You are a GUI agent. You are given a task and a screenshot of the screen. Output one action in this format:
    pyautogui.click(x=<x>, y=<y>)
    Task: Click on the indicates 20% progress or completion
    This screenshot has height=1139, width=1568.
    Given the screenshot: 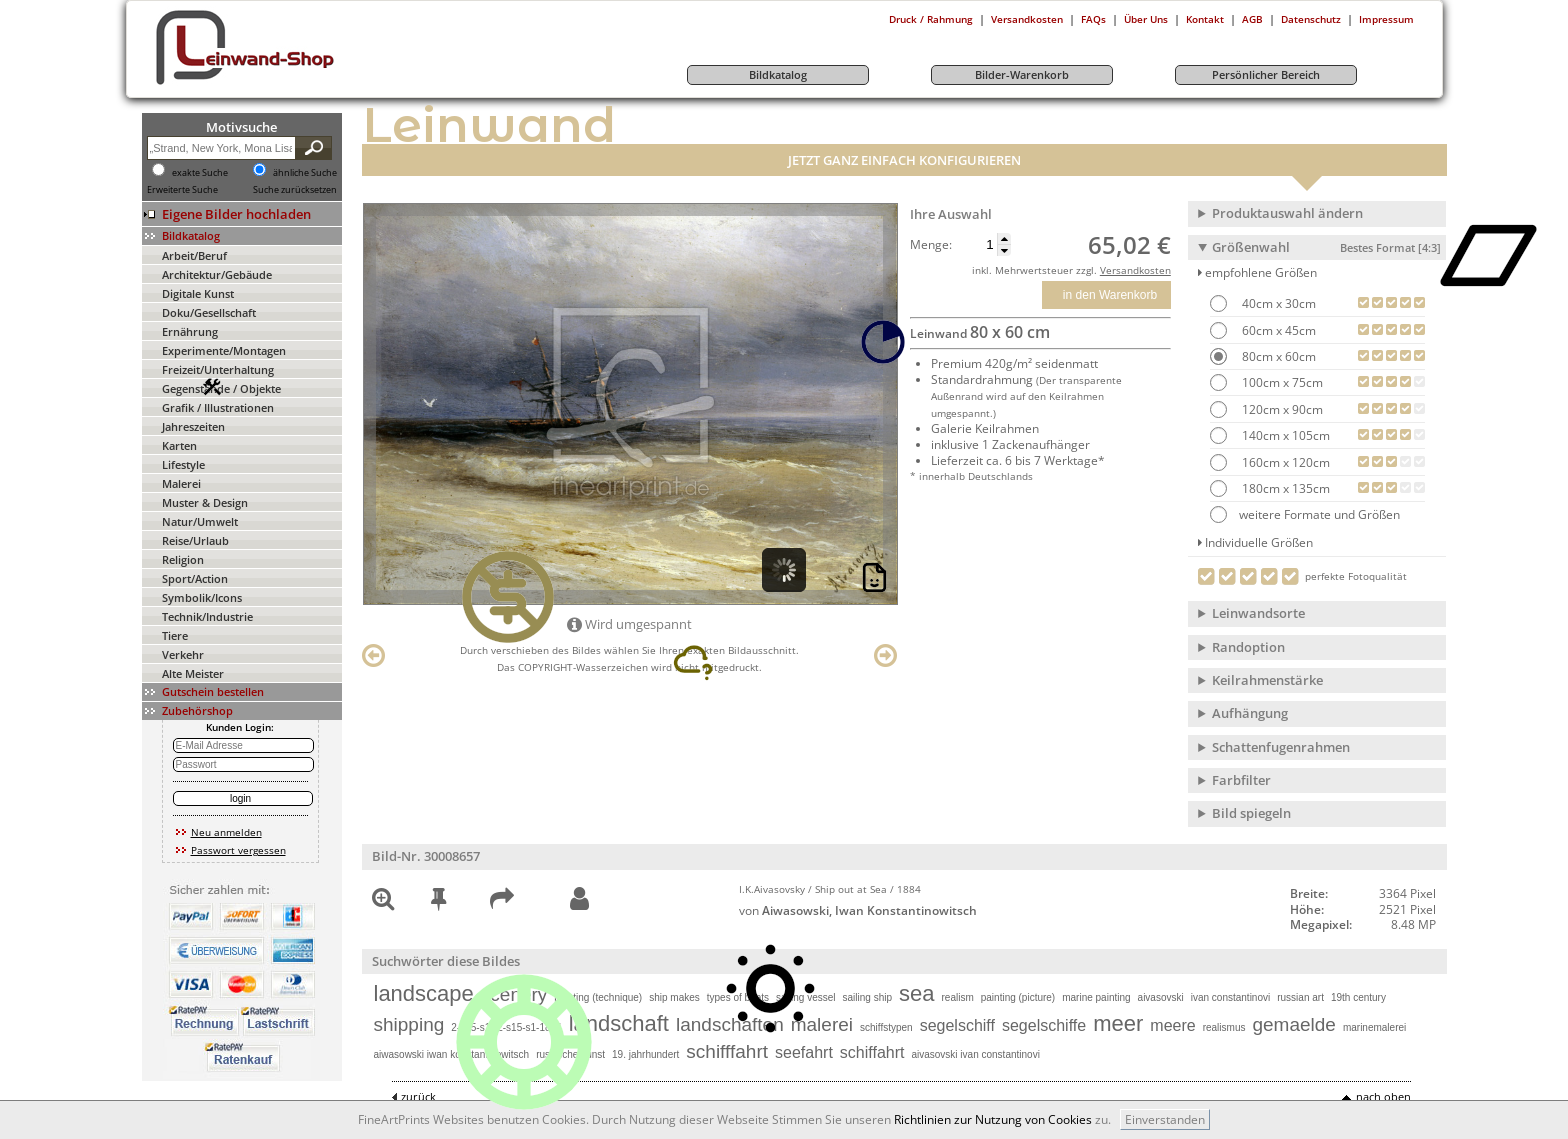 What is the action you would take?
    pyautogui.click(x=883, y=342)
    